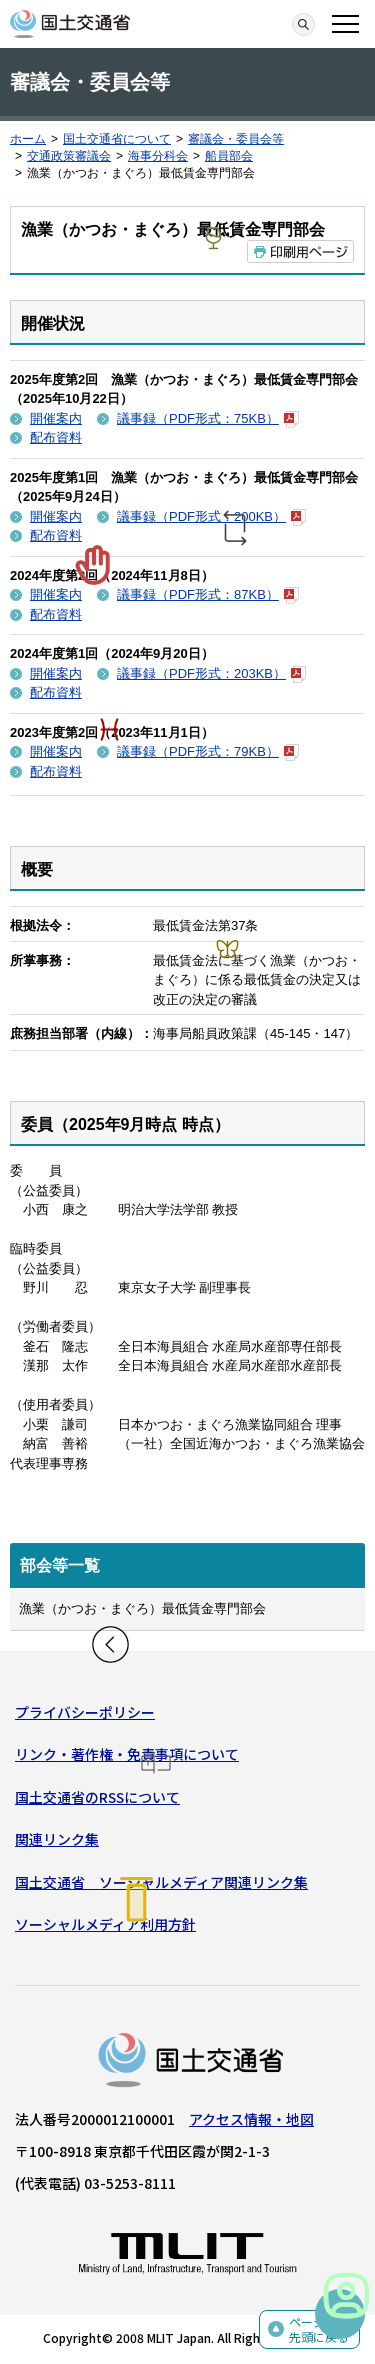  Describe the element at coordinates (235, 528) in the screenshot. I see `rotate device orientation` at that location.